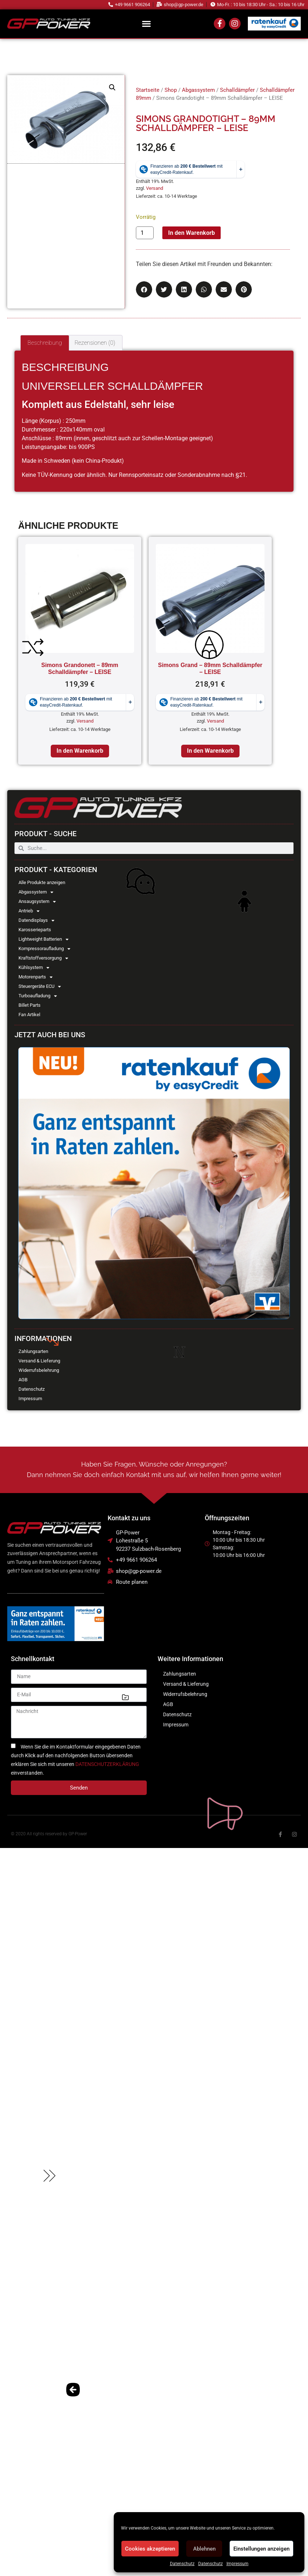  What do you see at coordinates (49, 2176) in the screenshot?
I see `skip forward or advance to next item` at bounding box center [49, 2176].